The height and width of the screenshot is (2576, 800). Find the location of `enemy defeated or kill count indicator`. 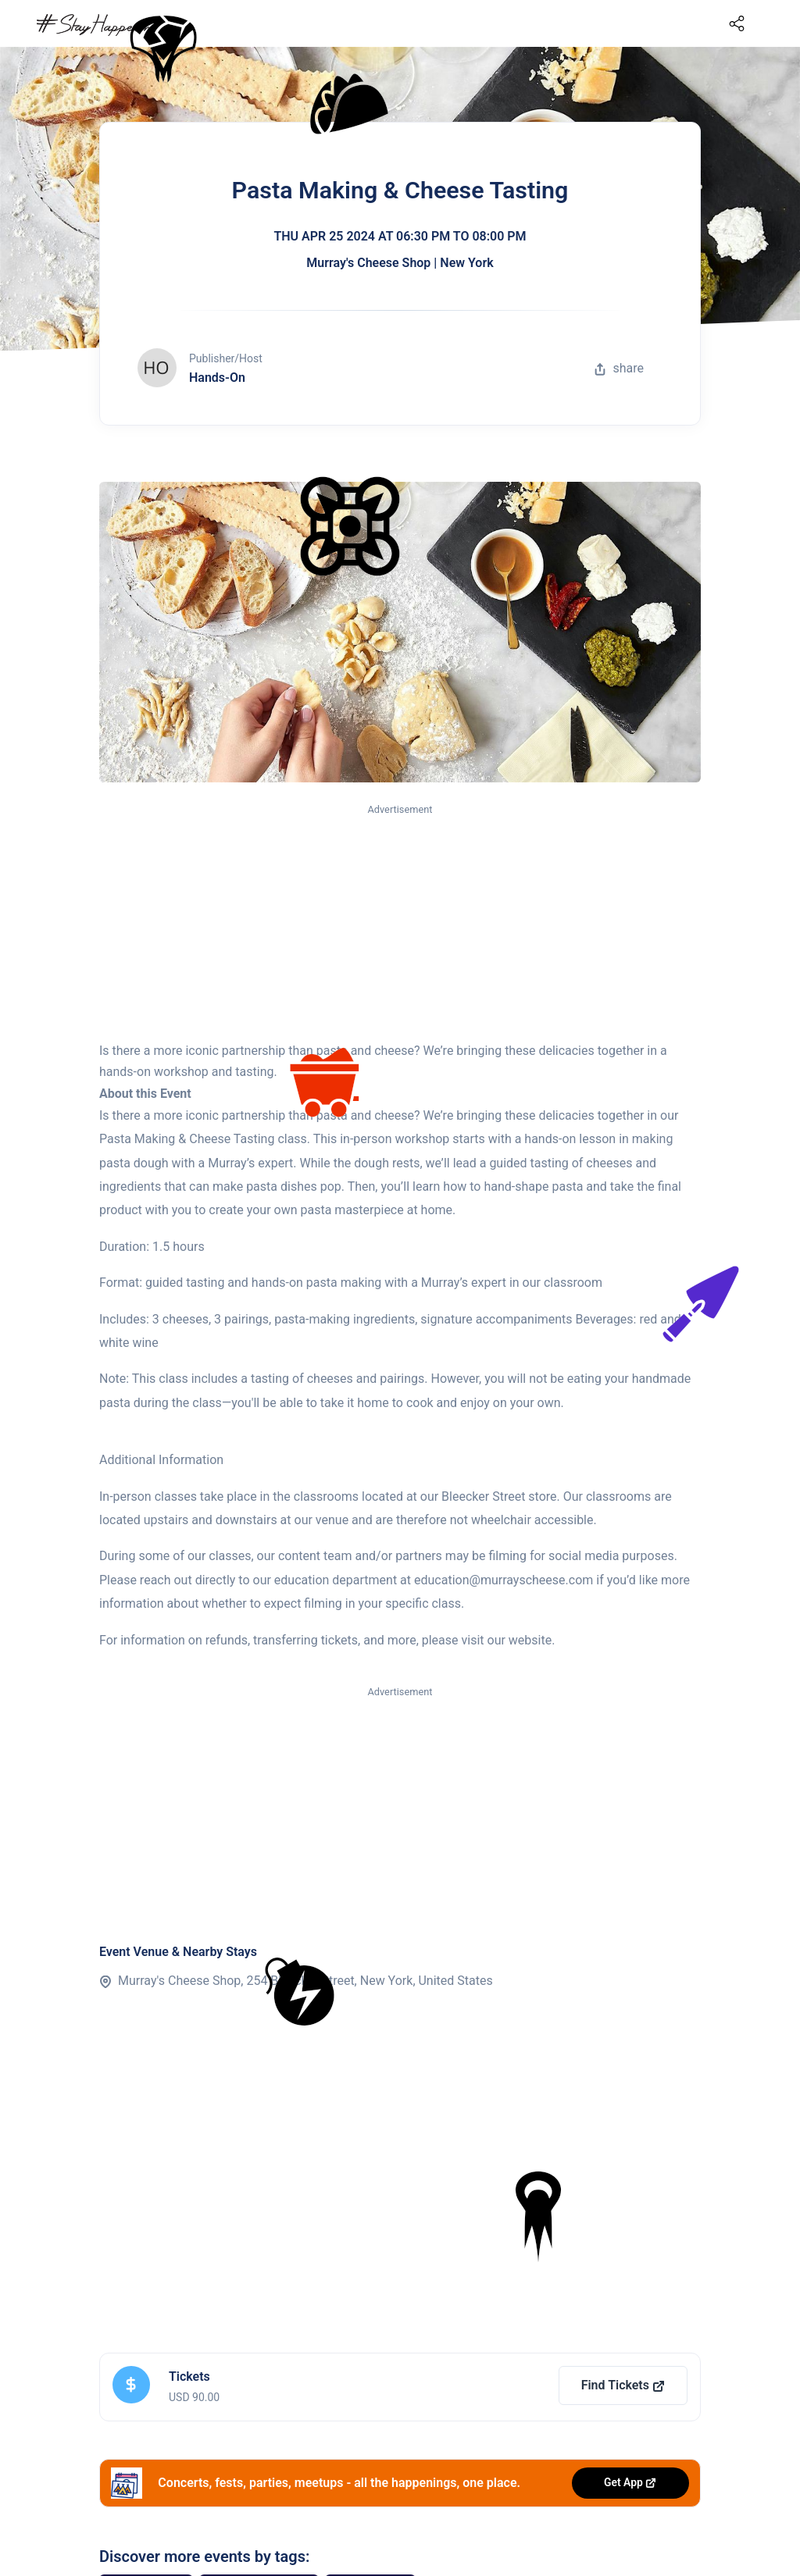

enemy defeated or kill count indicator is located at coordinates (163, 48).